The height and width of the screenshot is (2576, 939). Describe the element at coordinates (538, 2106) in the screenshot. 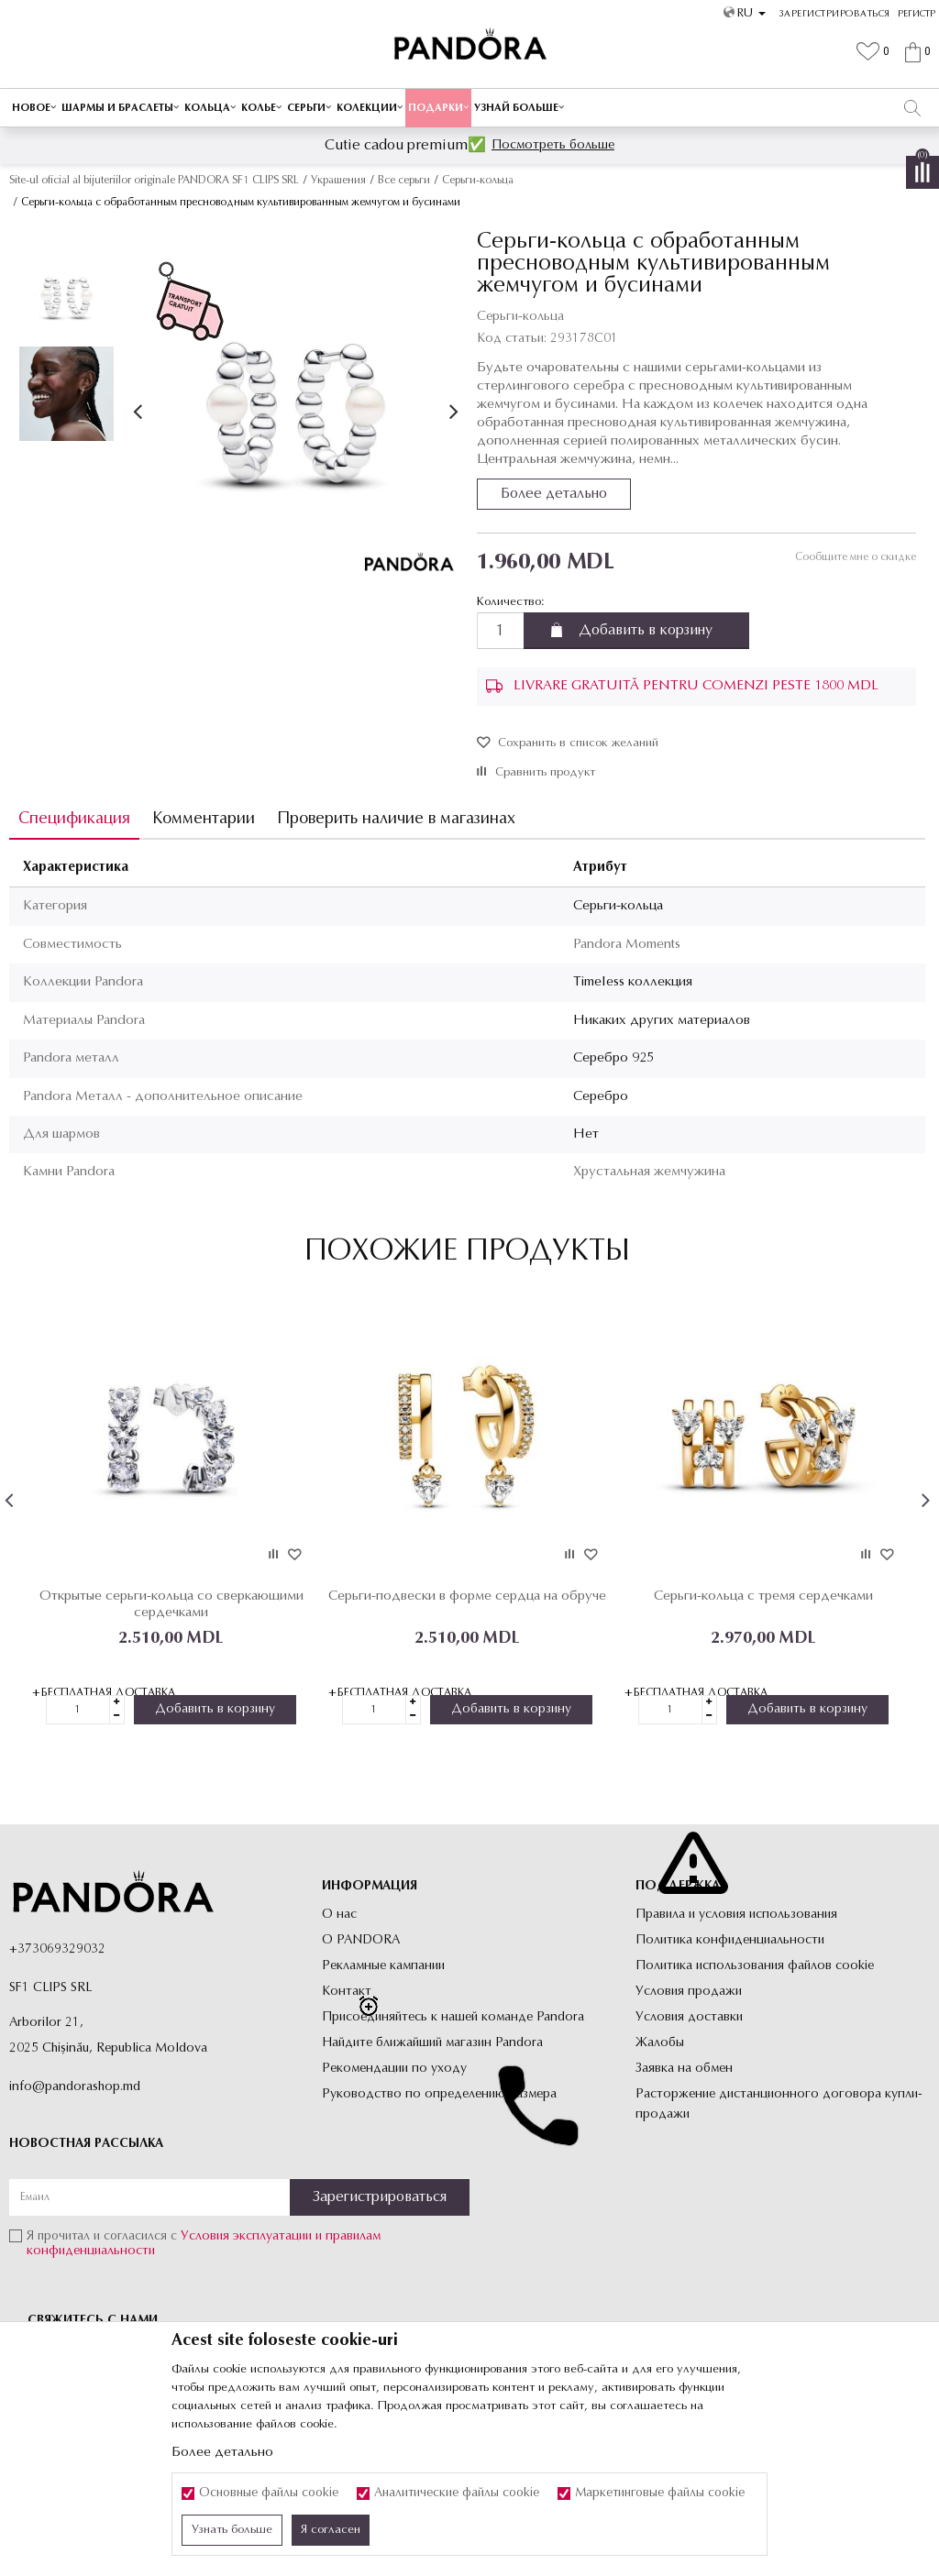

I see `make a phone call` at that location.